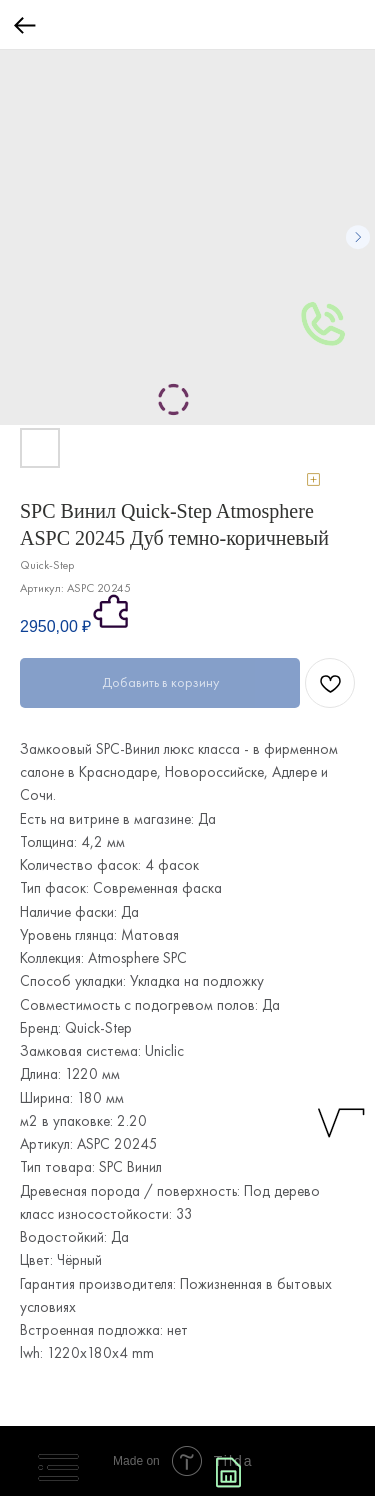 The width and height of the screenshot is (375, 1496). I want to click on open navigation menu, so click(58, 1467).